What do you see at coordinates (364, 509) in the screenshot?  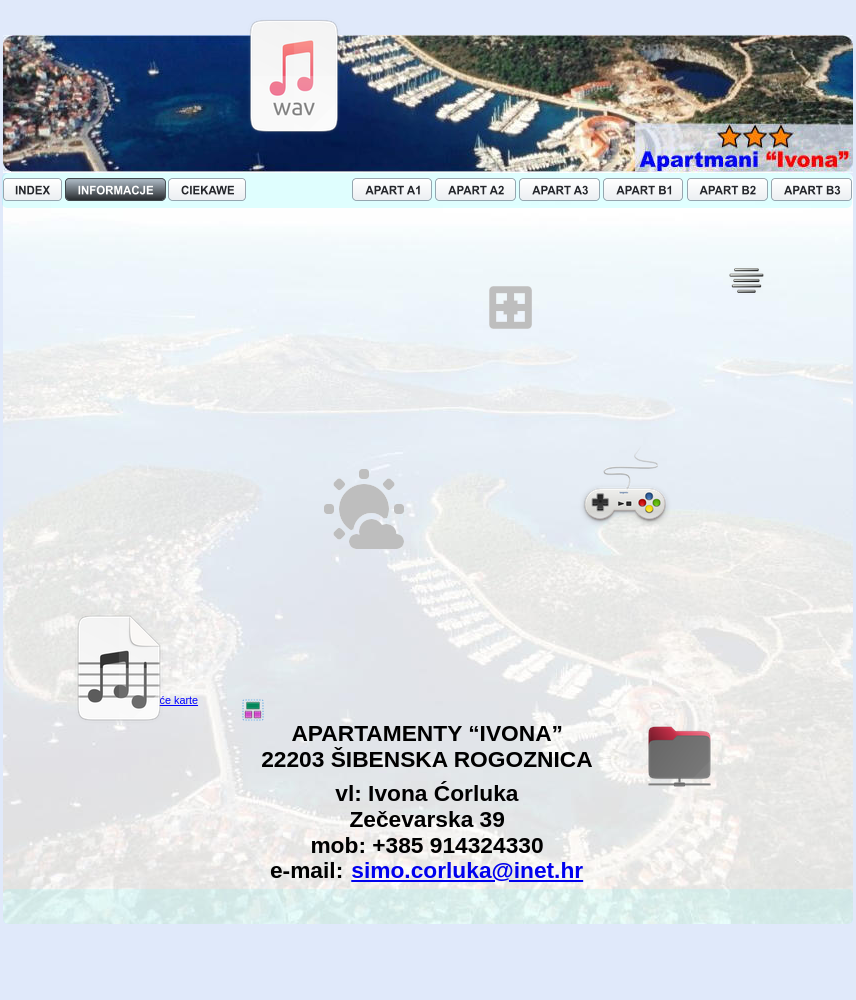 I see `indicates partly cloudy weather conditions` at bounding box center [364, 509].